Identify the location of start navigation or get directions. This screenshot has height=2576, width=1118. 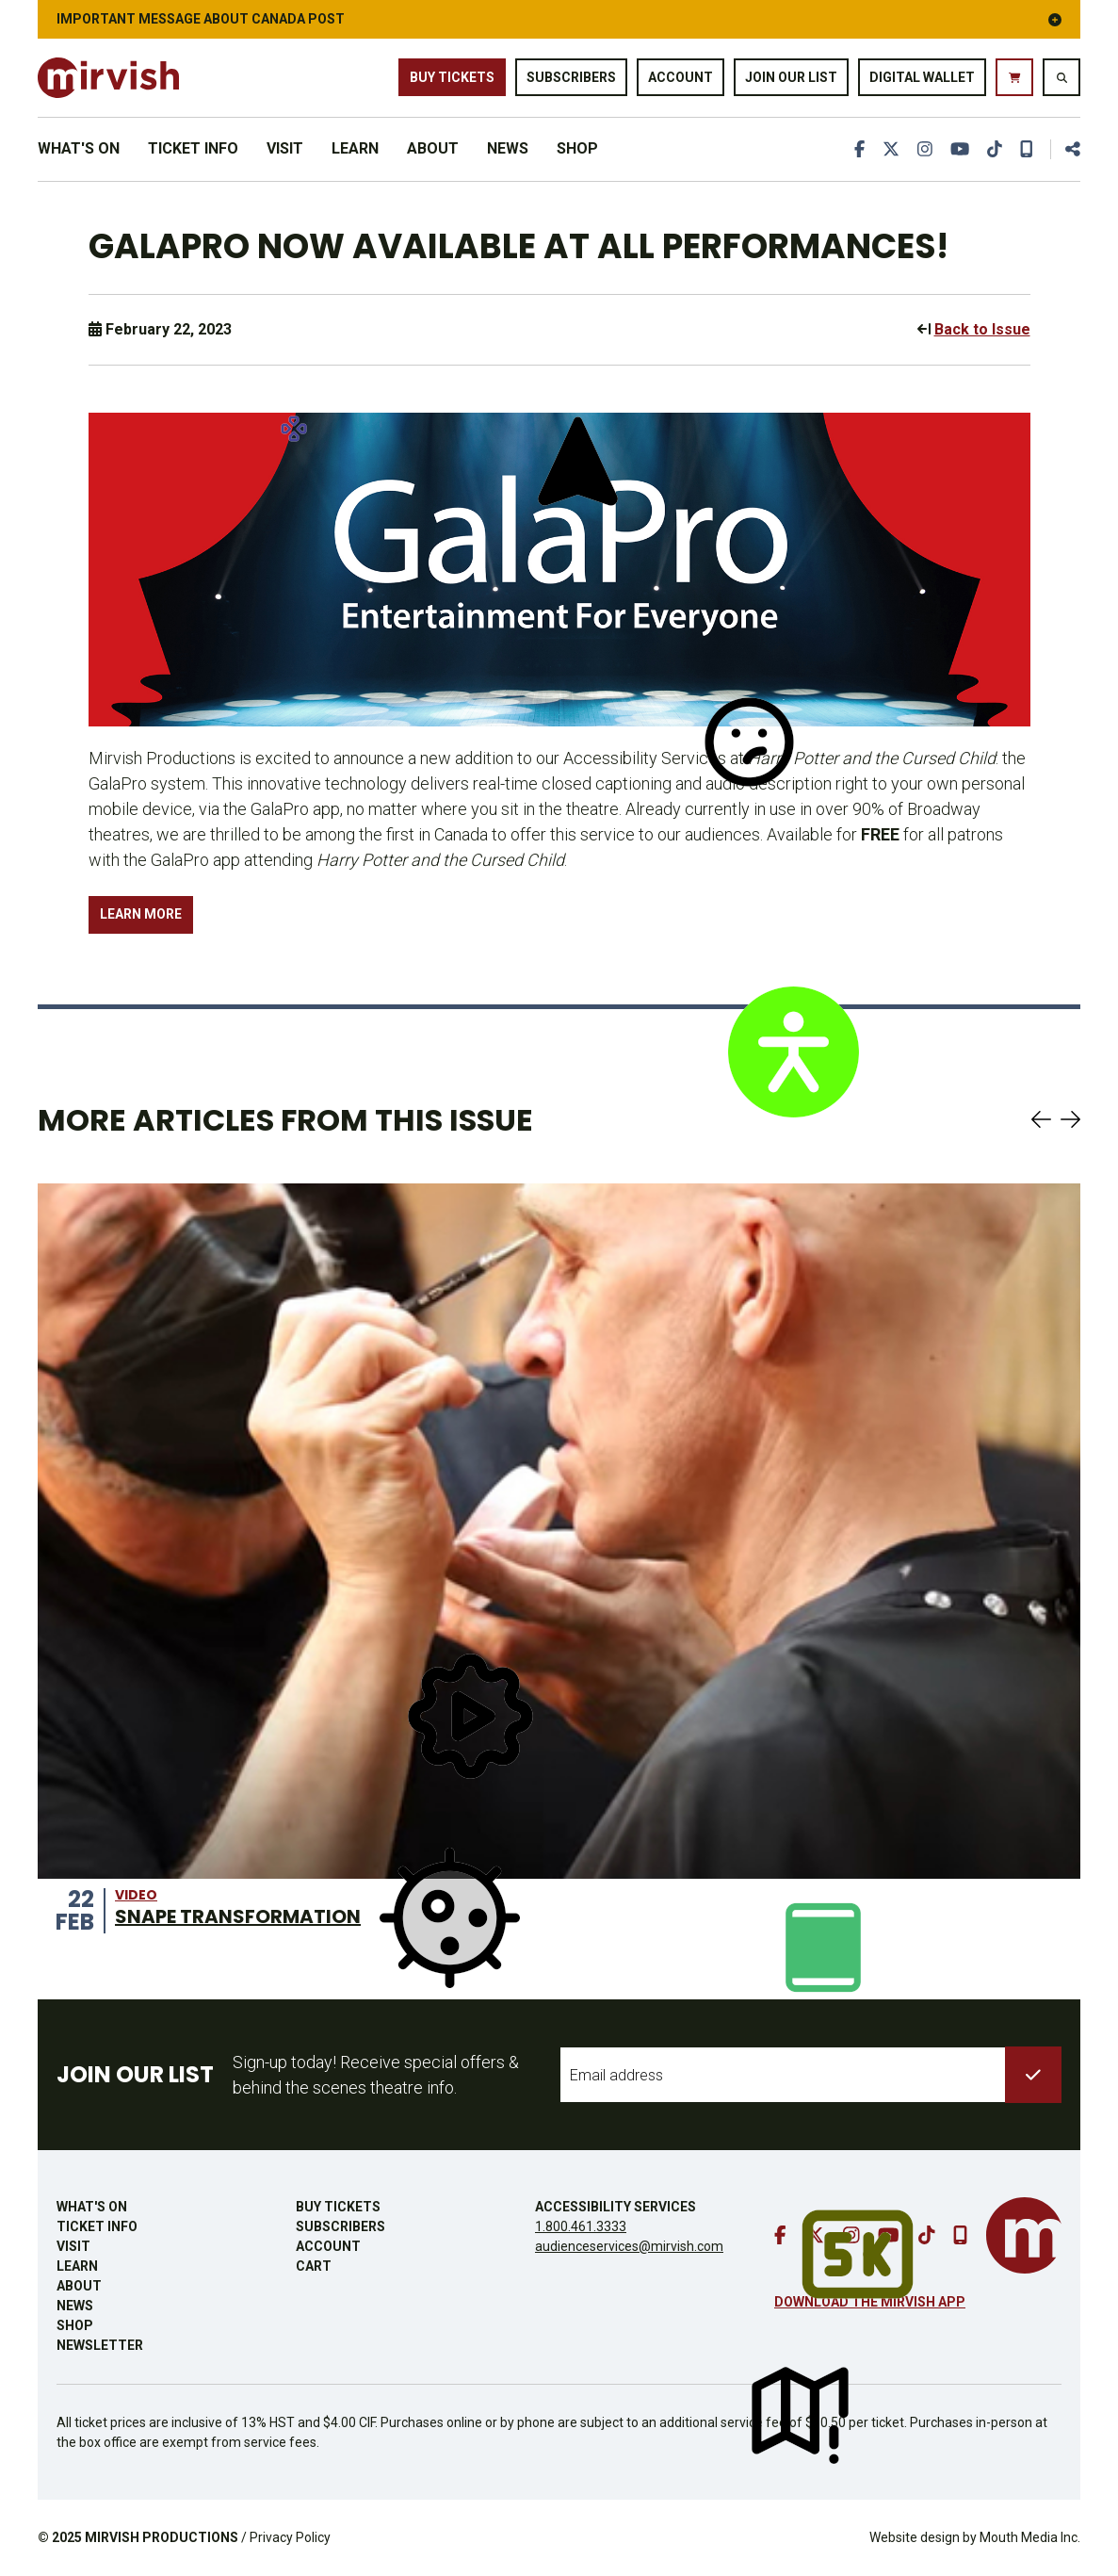
(577, 461).